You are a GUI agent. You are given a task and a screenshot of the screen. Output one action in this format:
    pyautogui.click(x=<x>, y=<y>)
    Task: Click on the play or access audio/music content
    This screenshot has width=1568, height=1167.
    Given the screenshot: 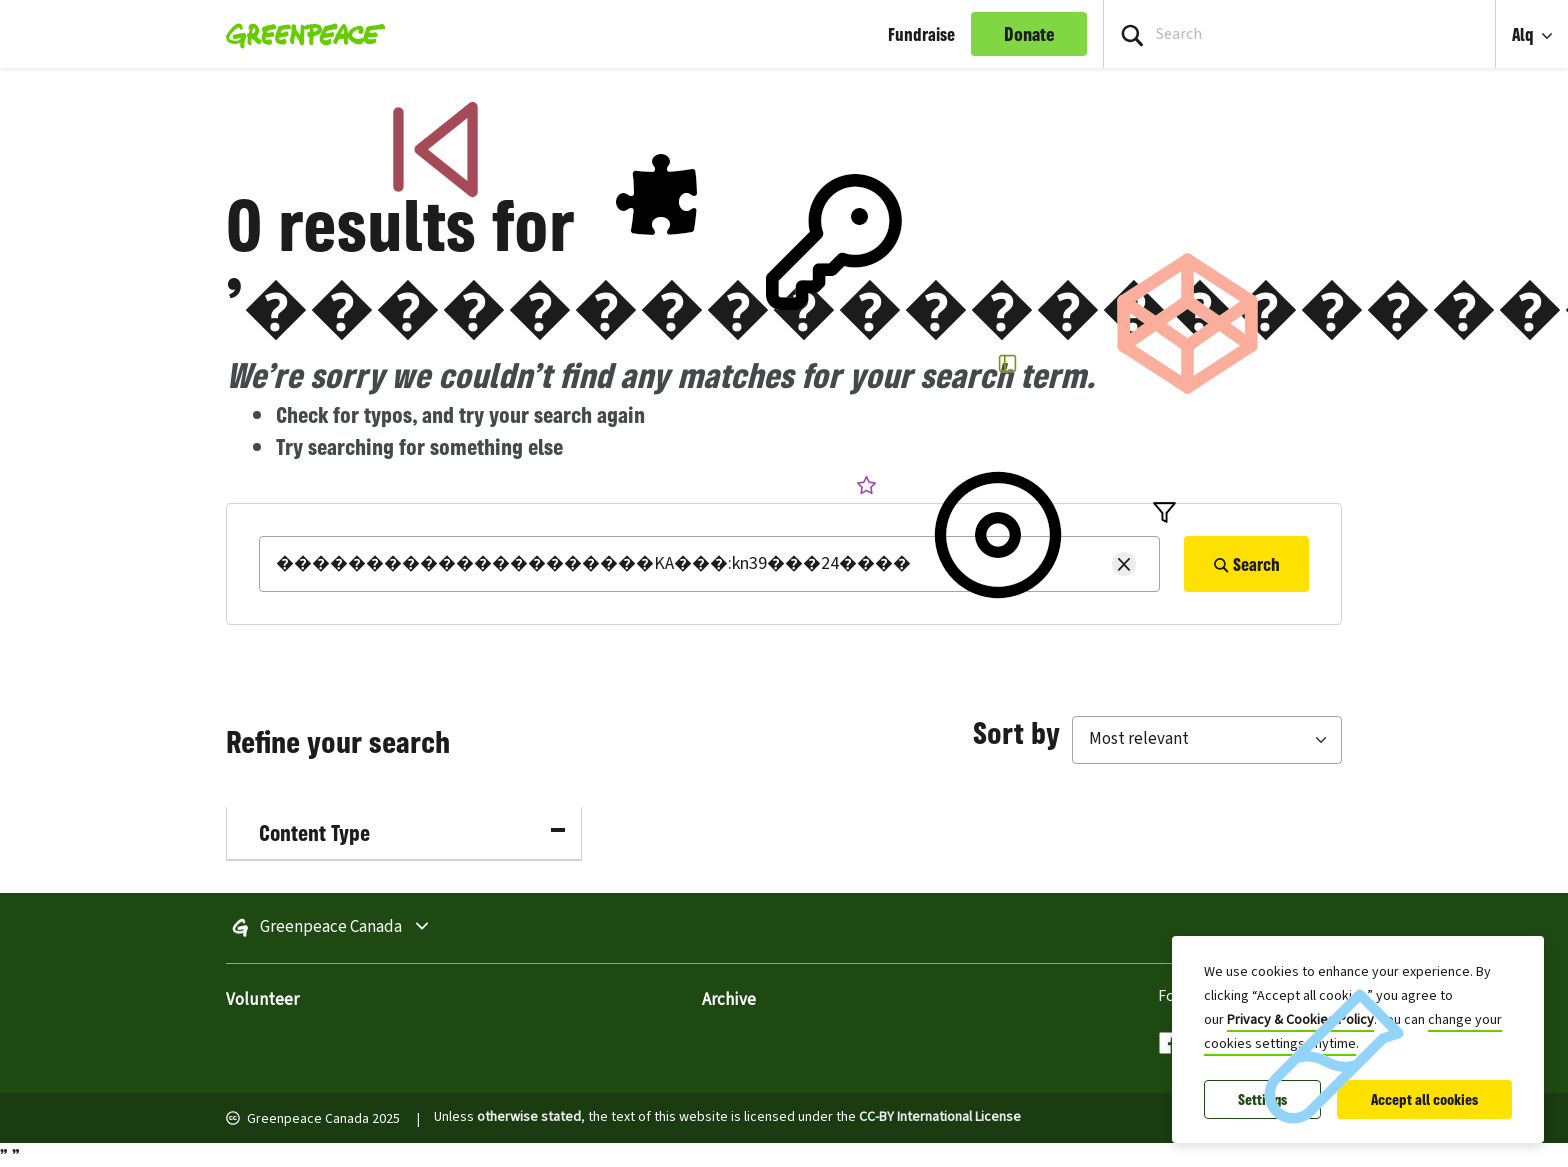 What is the action you would take?
    pyautogui.click(x=998, y=535)
    